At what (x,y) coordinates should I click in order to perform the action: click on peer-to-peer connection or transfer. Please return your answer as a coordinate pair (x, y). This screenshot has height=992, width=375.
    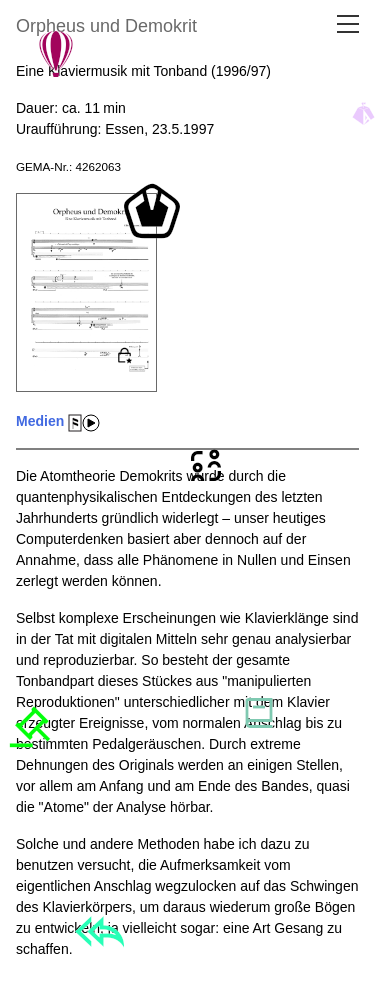
    Looking at the image, I should click on (206, 466).